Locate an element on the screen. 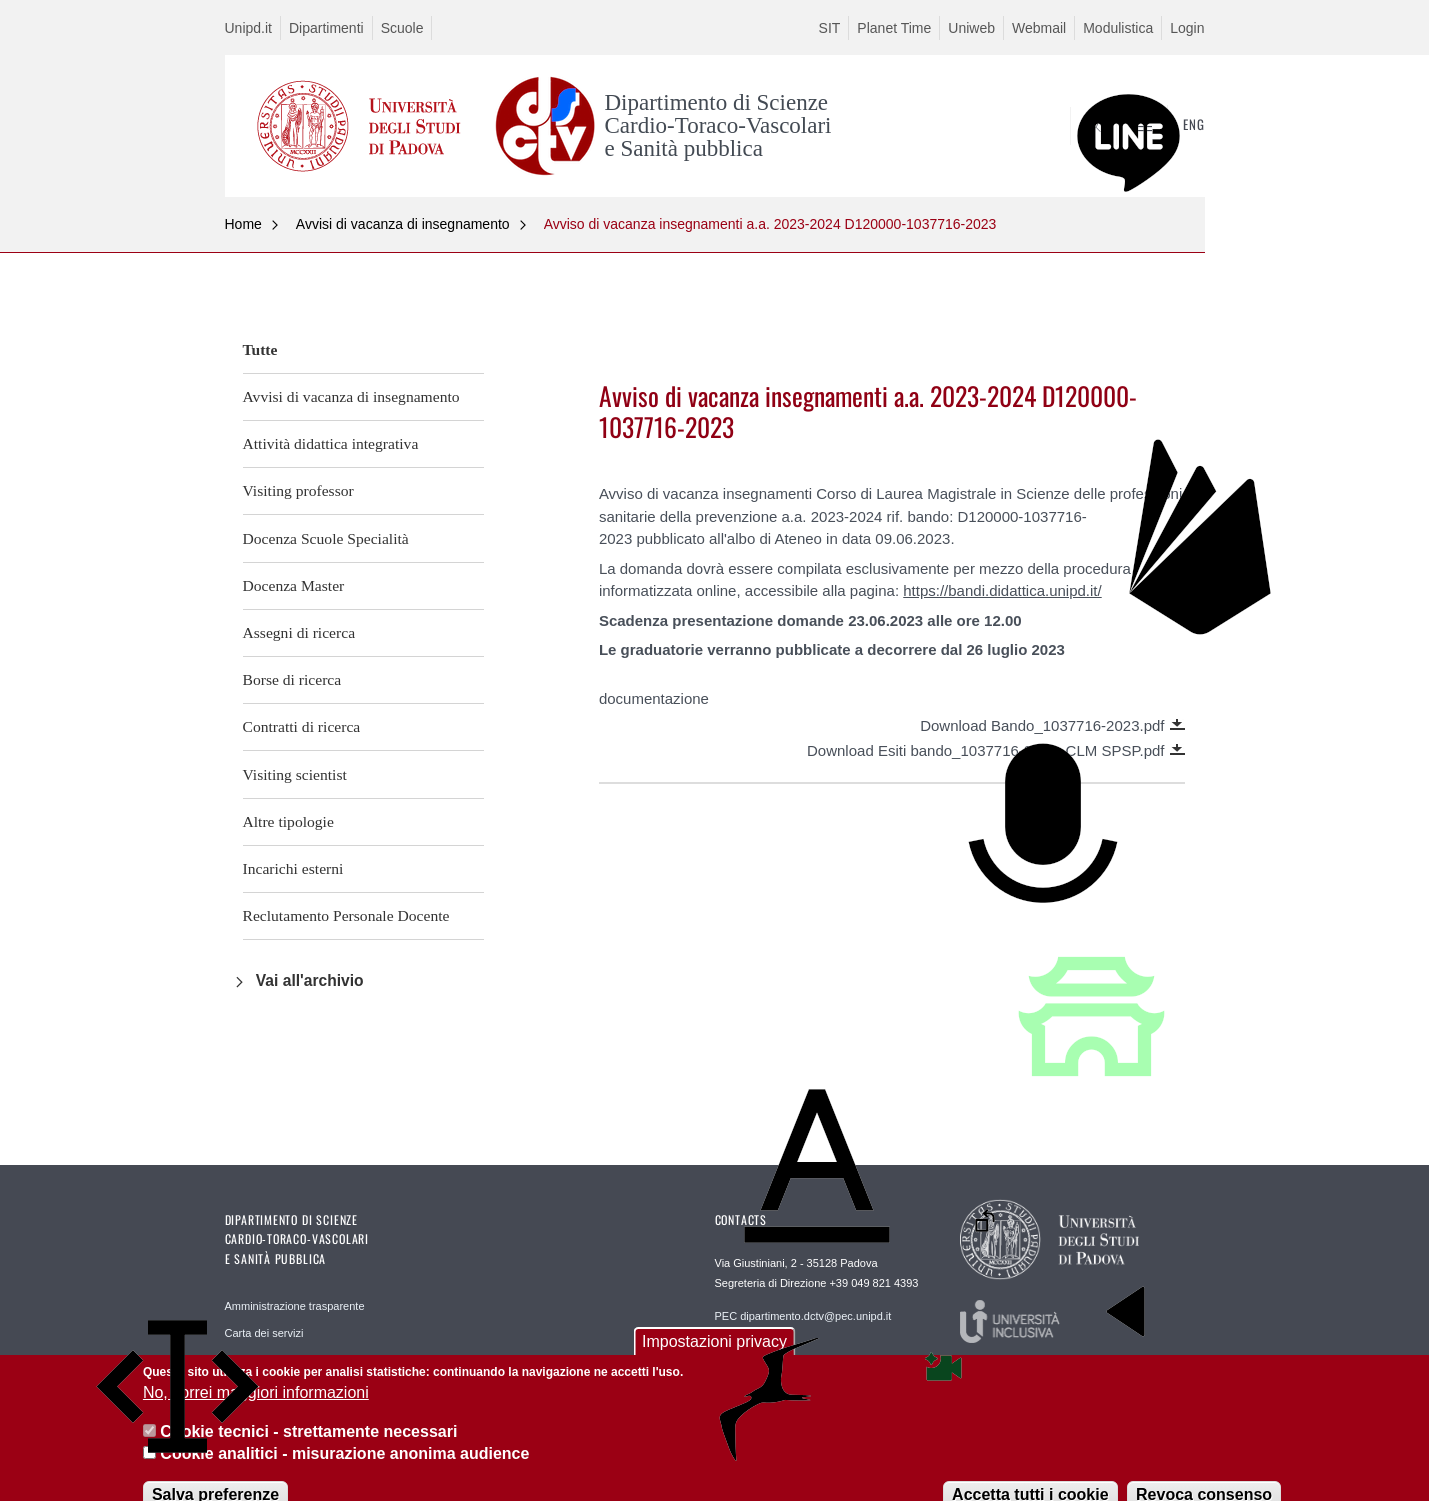 This screenshot has height=1501, width=1429. view historical landmarks or monuments is located at coordinates (1091, 1016).